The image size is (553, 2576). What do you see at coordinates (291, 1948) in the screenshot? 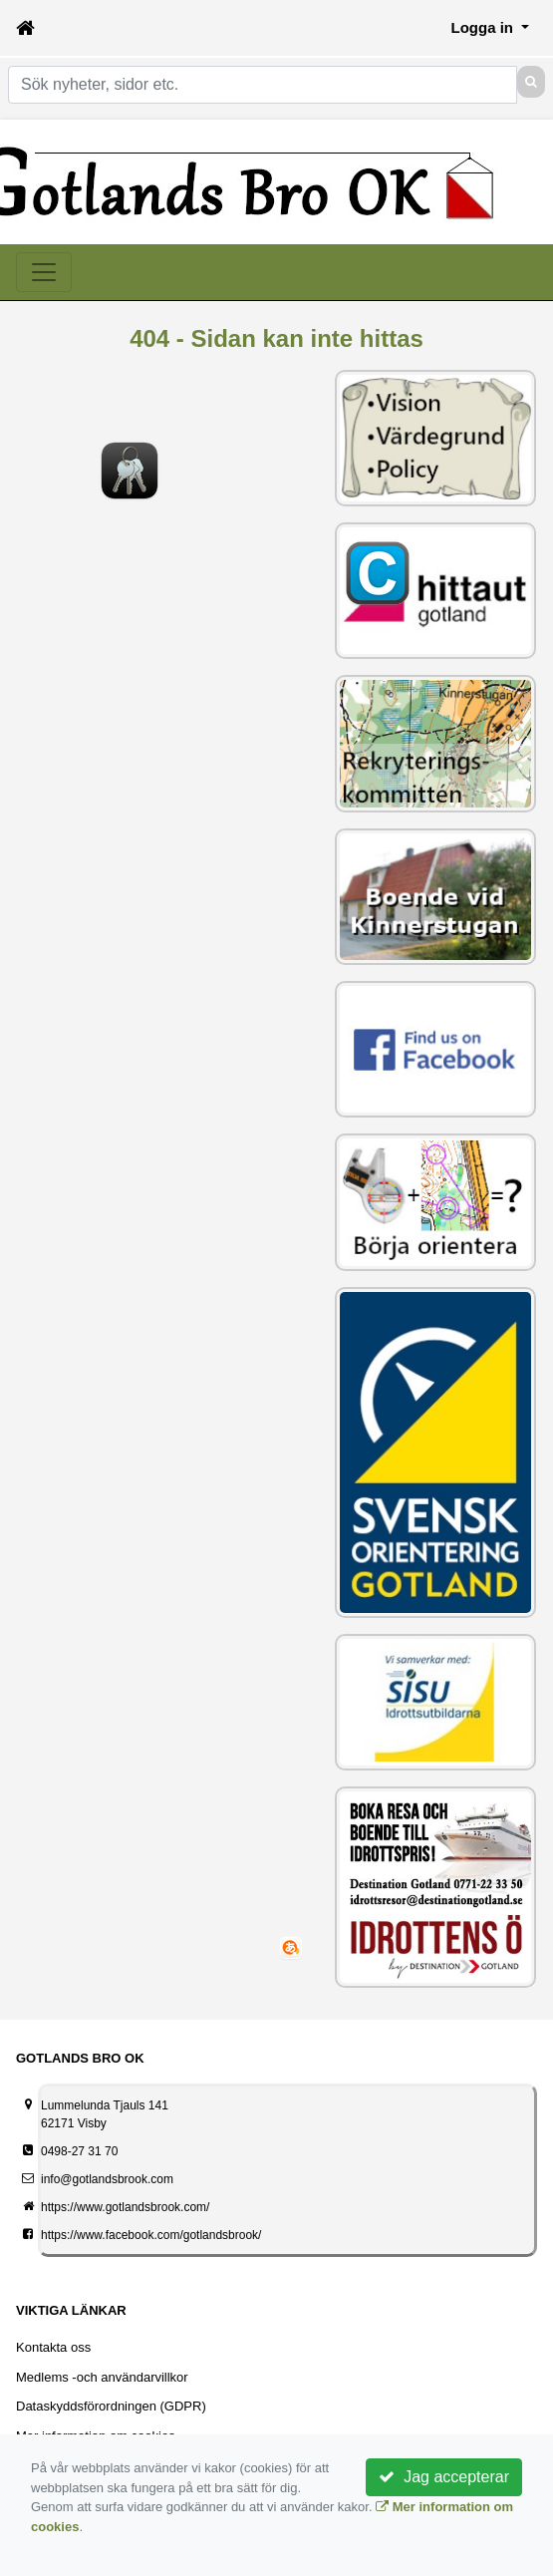
I see `open mozc japanese input method editor` at bounding box center [291, 1948].